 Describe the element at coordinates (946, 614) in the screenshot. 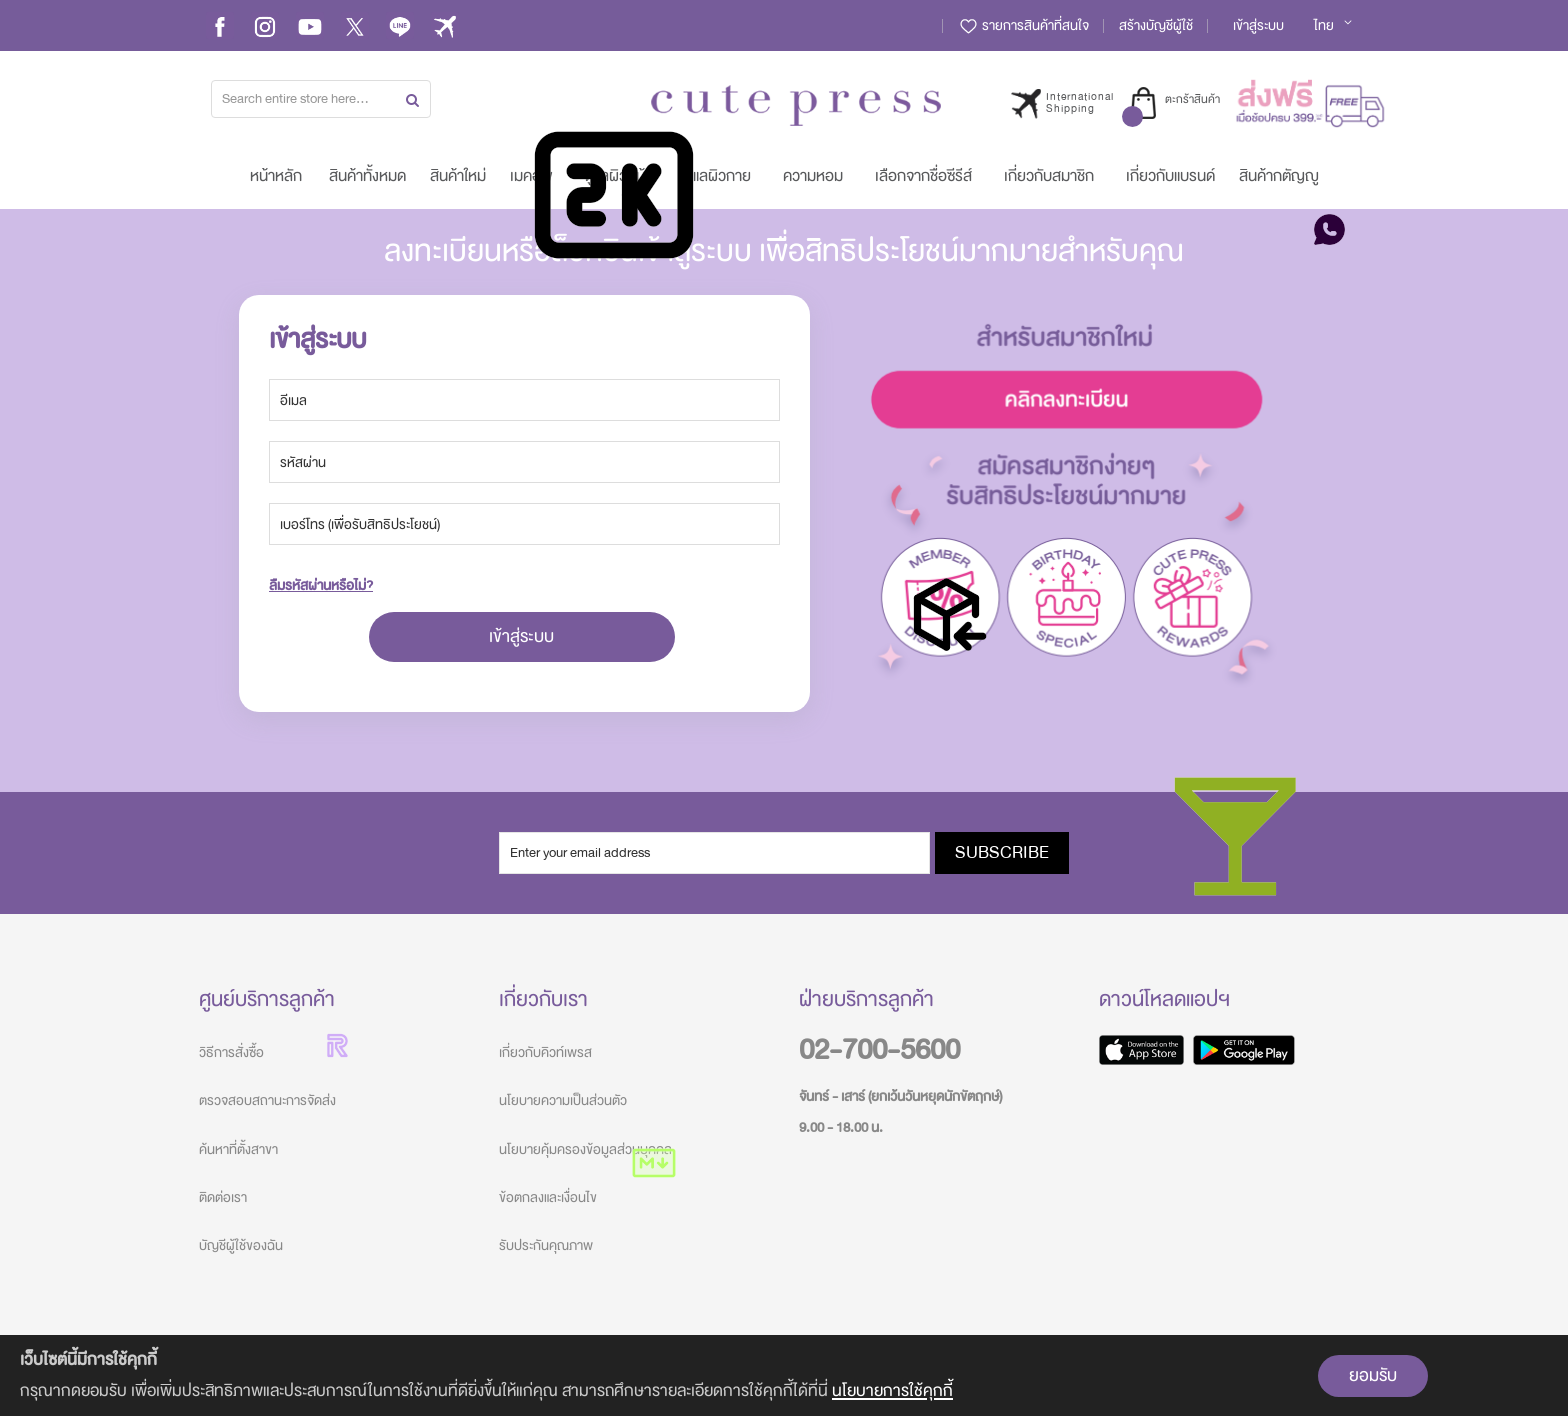

I see `import a package or module` at that location.